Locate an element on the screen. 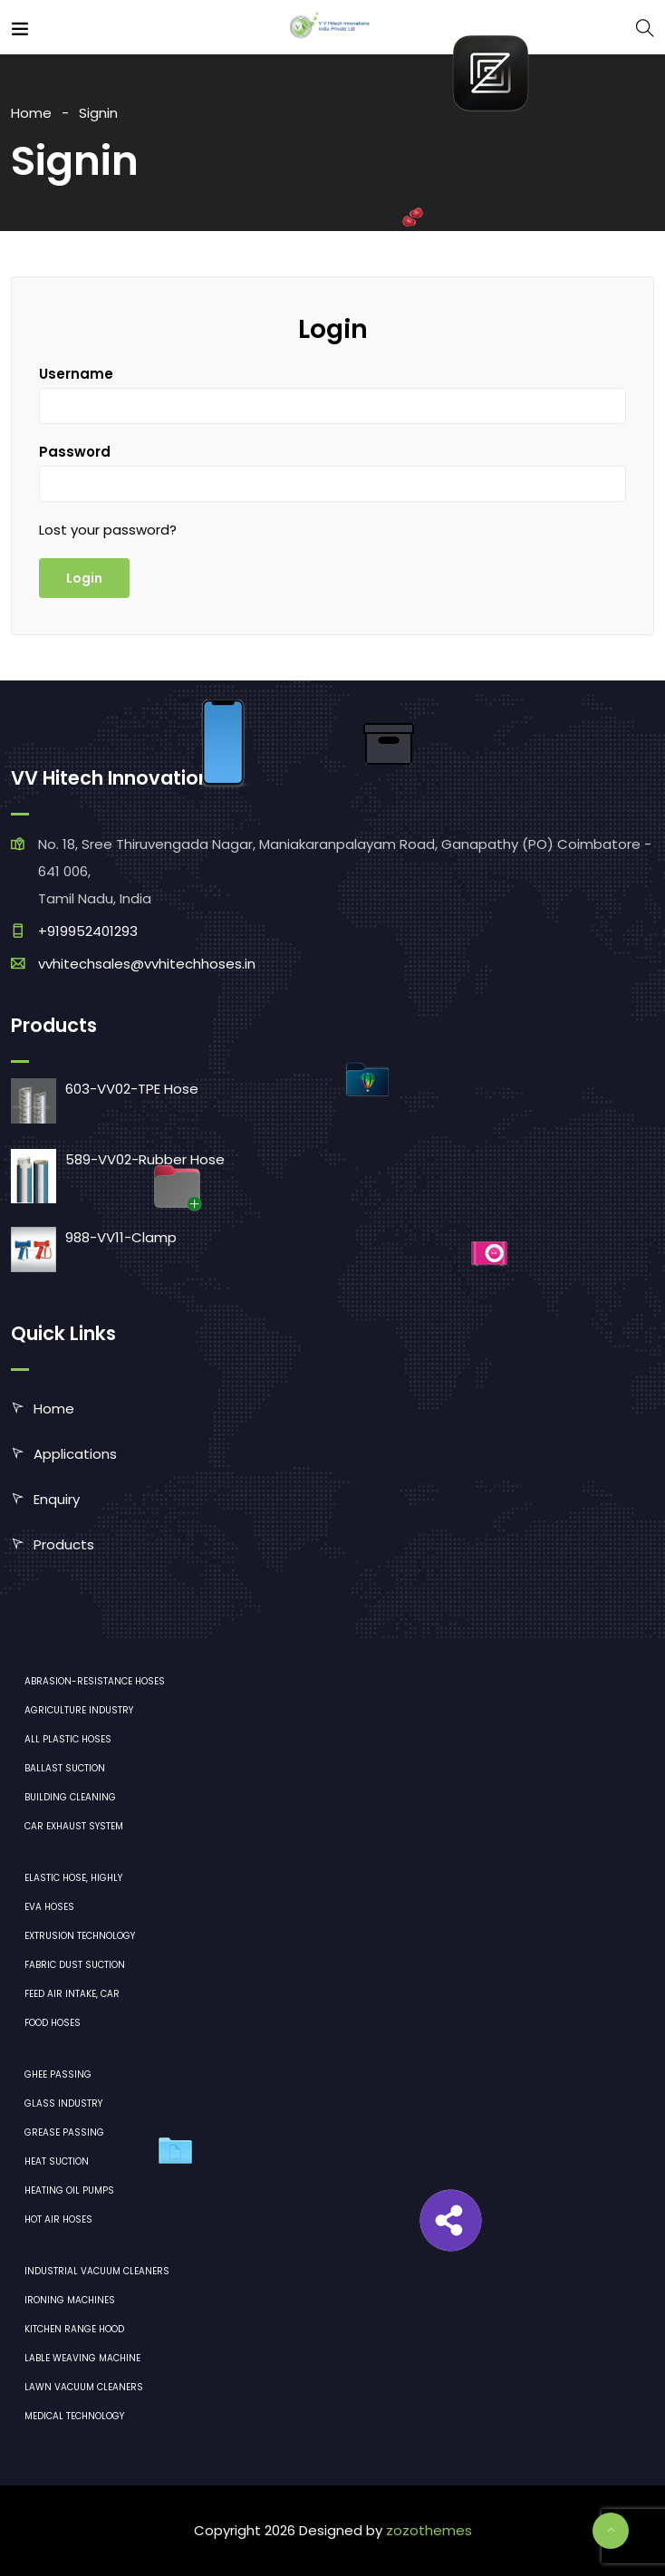 This screenshot has height=2576, width=665. indicates a connected iPhone device is located at coordinates (223, 744).